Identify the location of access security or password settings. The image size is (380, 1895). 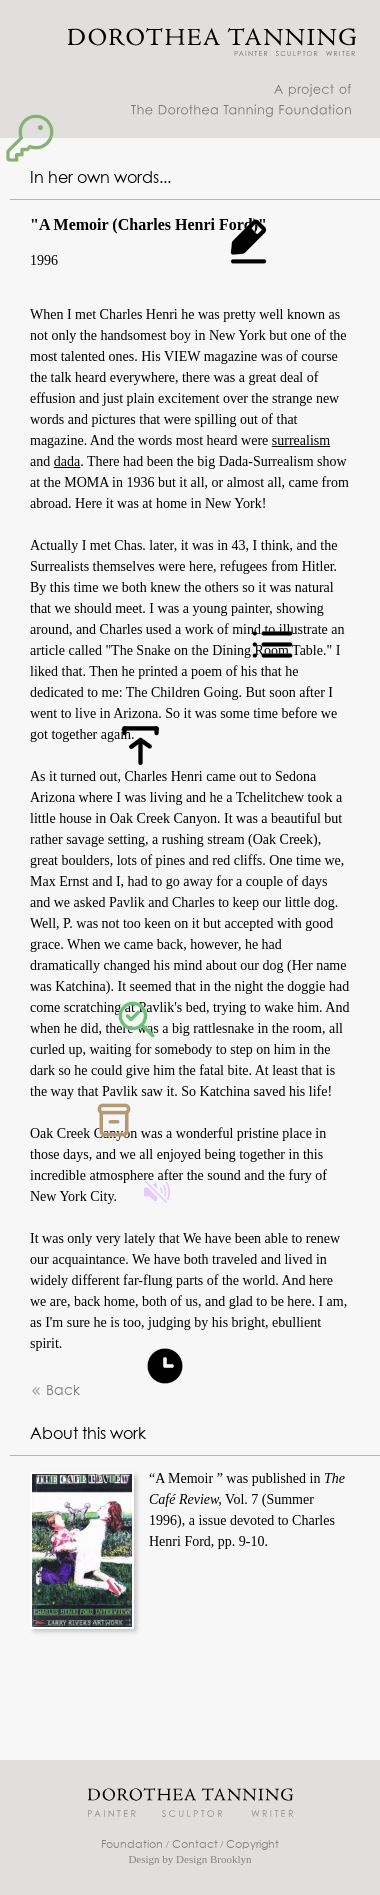
(29, 139).